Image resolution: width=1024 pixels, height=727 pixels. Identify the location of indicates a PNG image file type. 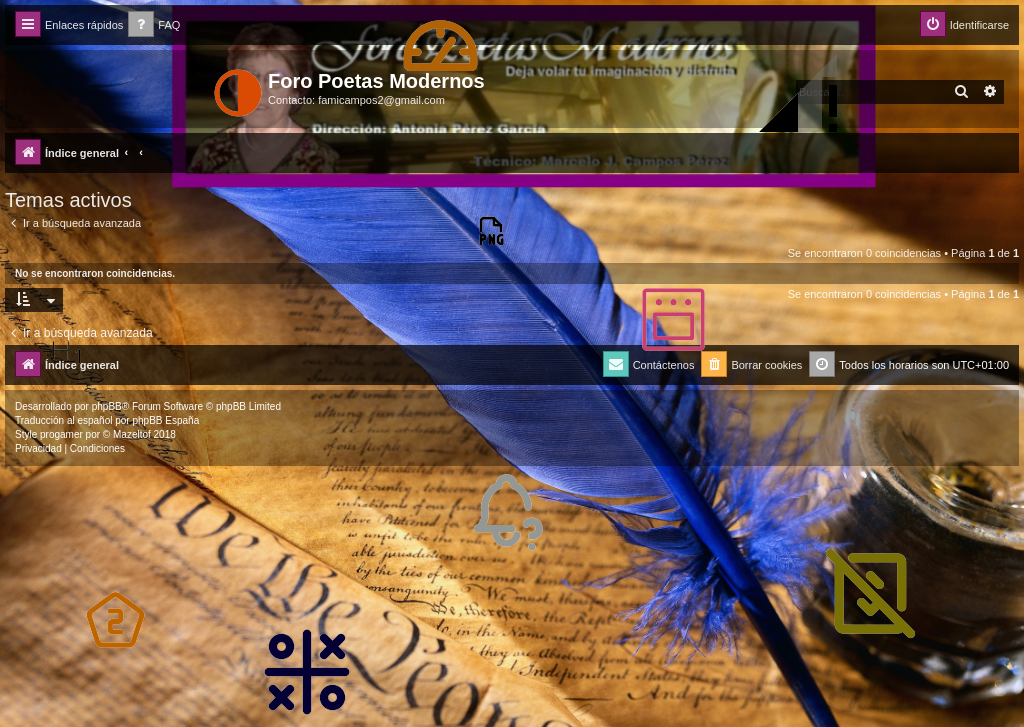
(491, 231).